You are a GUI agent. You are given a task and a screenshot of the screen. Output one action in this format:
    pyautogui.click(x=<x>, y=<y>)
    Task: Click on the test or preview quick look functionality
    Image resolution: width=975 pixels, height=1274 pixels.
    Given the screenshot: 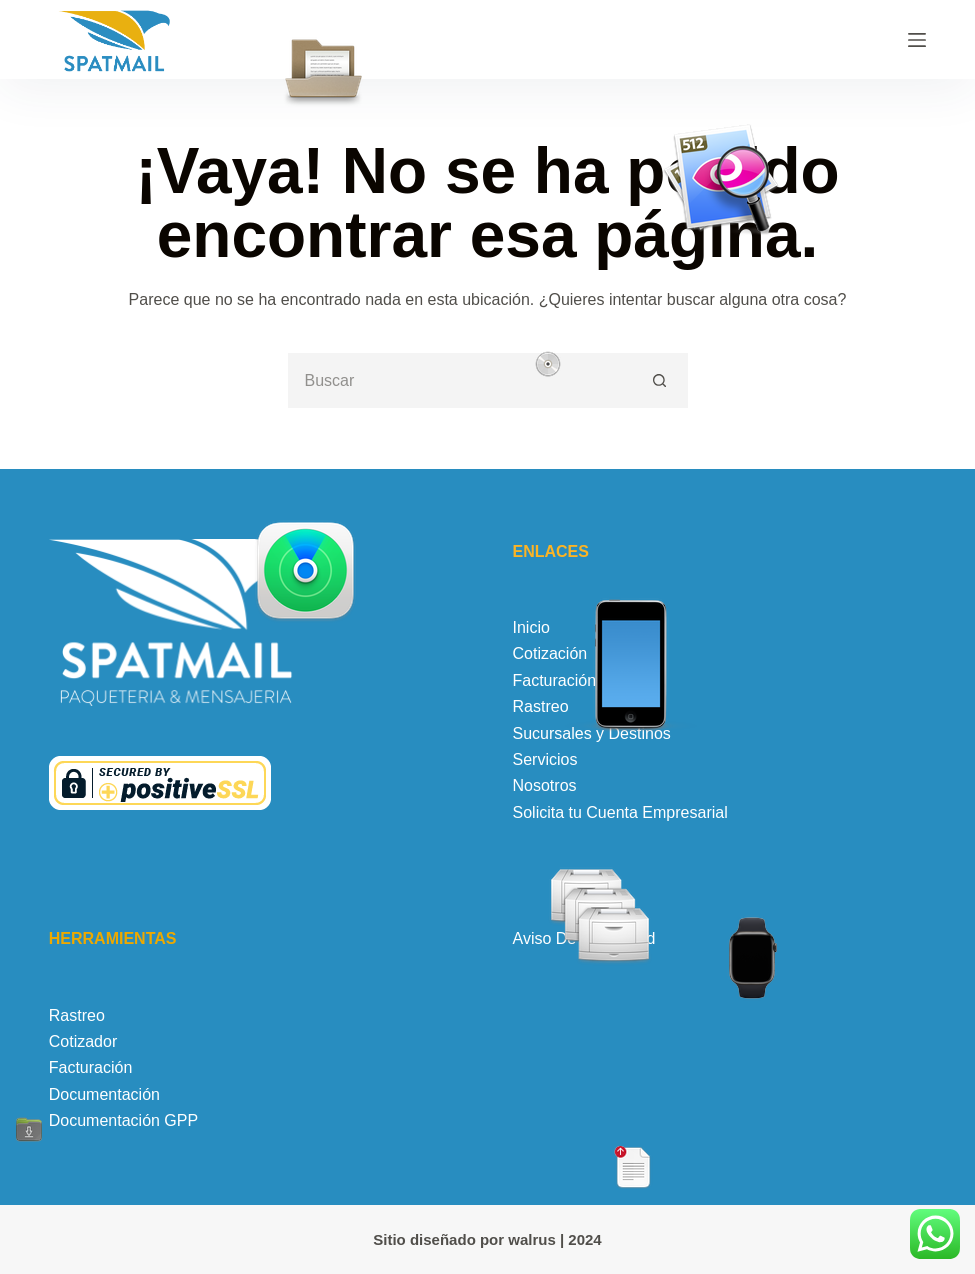 What is the action you would take?
    pyautogui.click(x=722, y=180)
    